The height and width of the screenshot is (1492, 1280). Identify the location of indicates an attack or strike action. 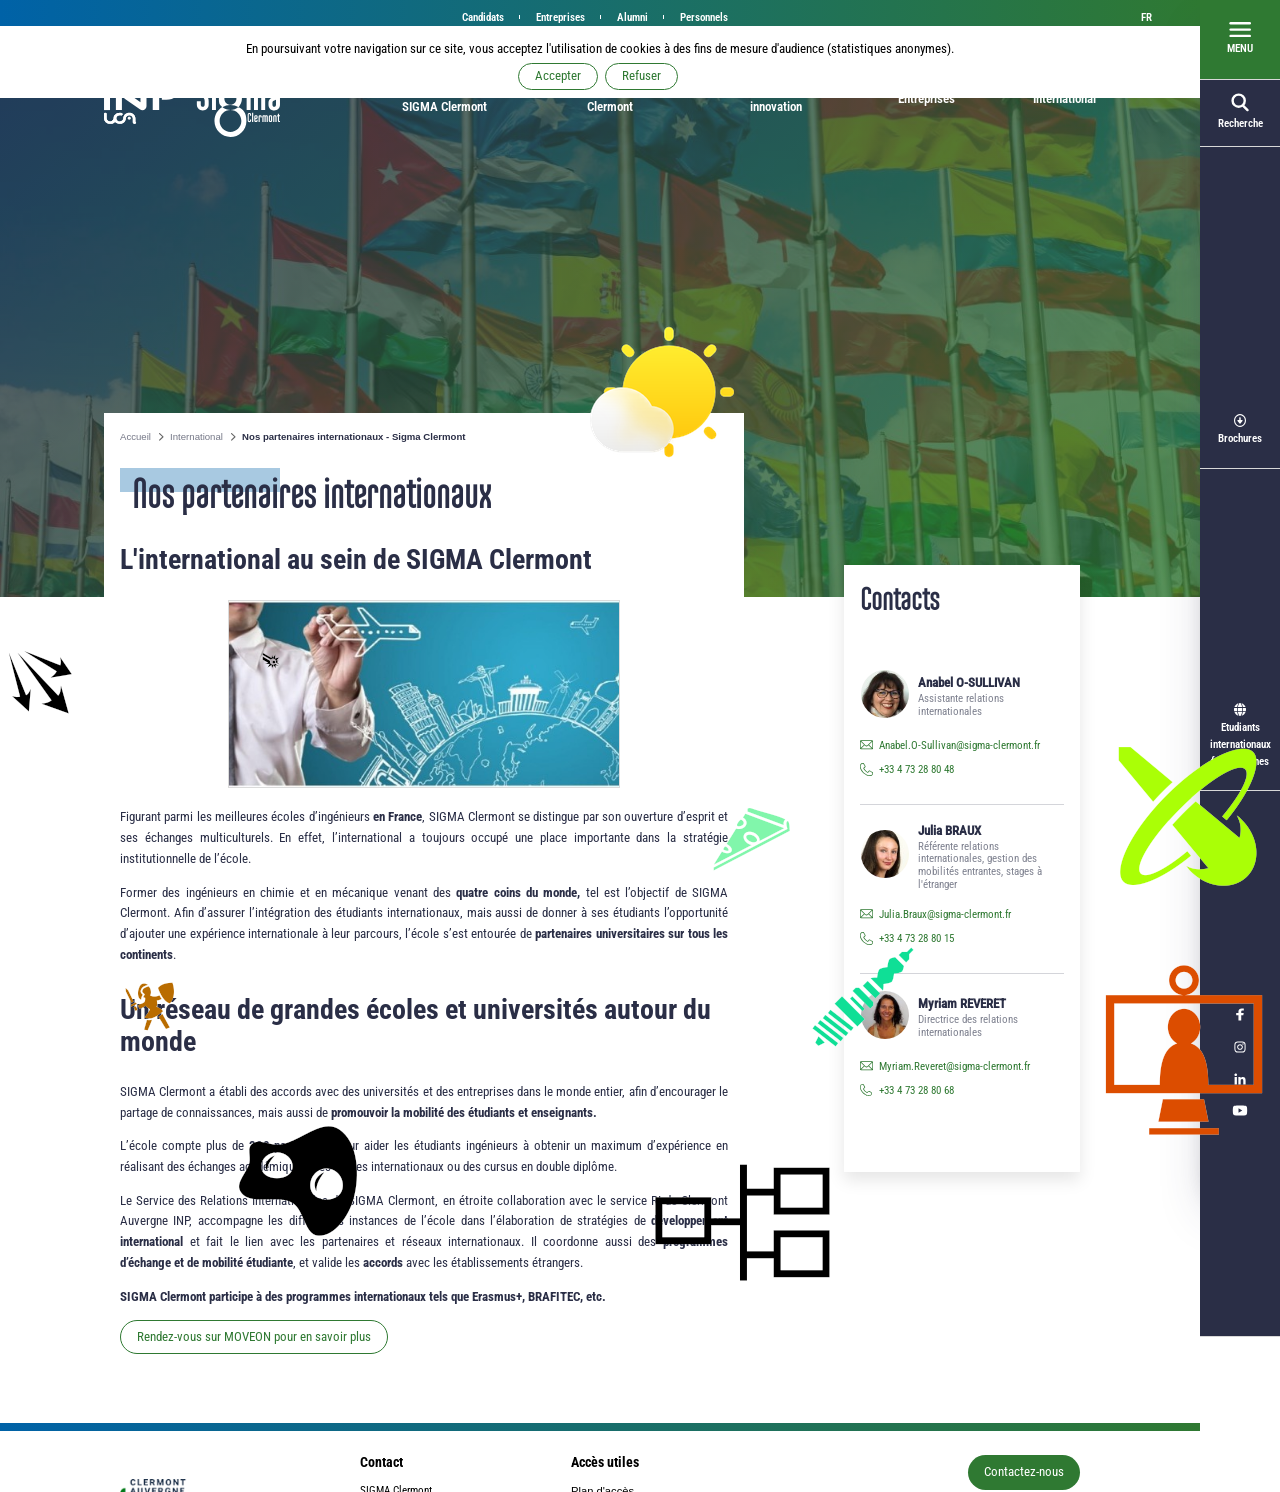
(40, 681).